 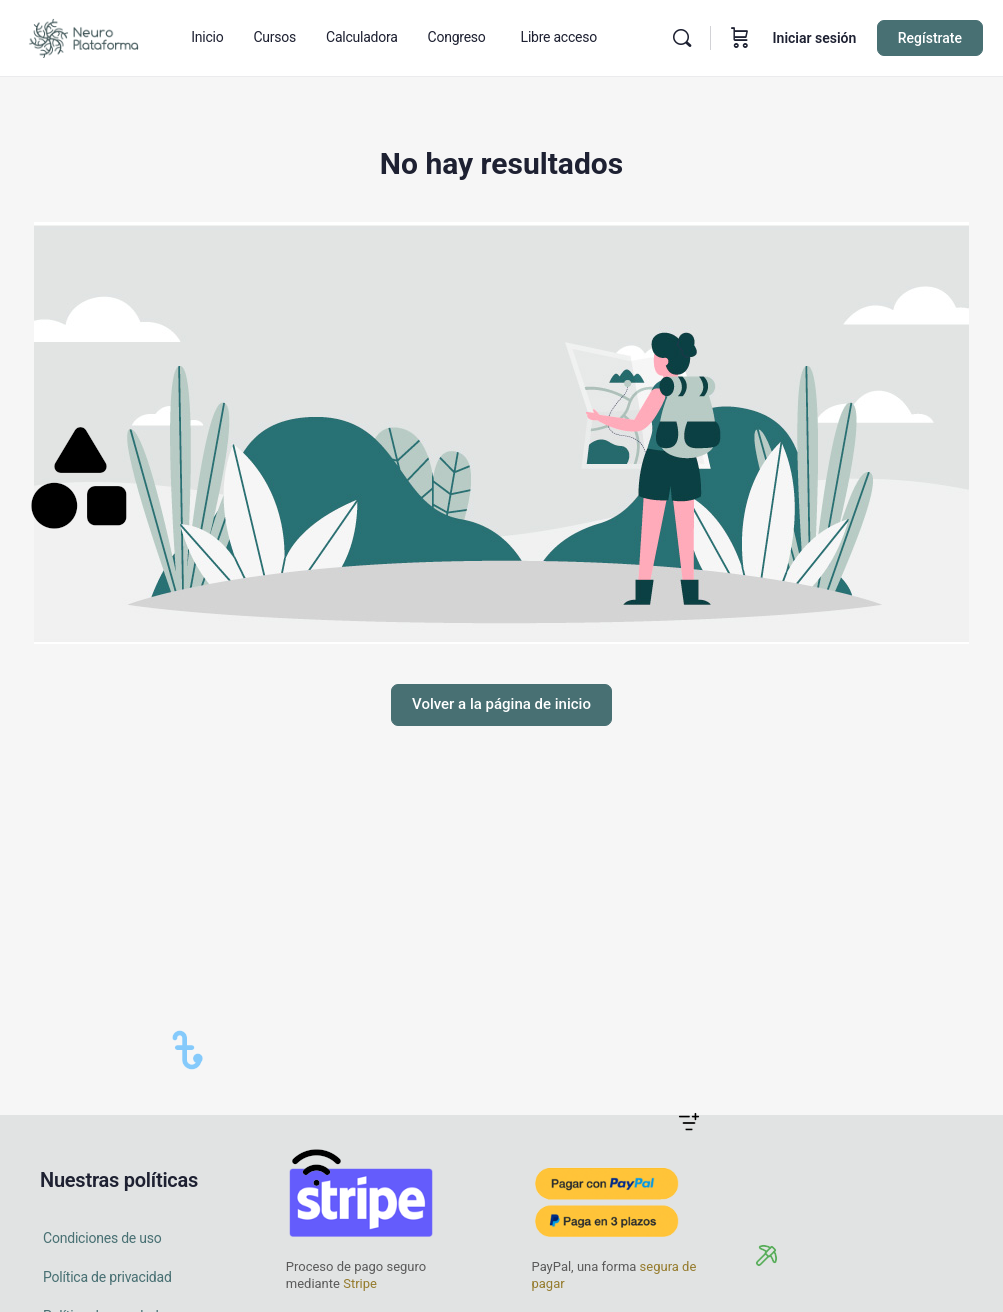 I want to click on access shape tools or drawing options, so click(x=80, y=479).